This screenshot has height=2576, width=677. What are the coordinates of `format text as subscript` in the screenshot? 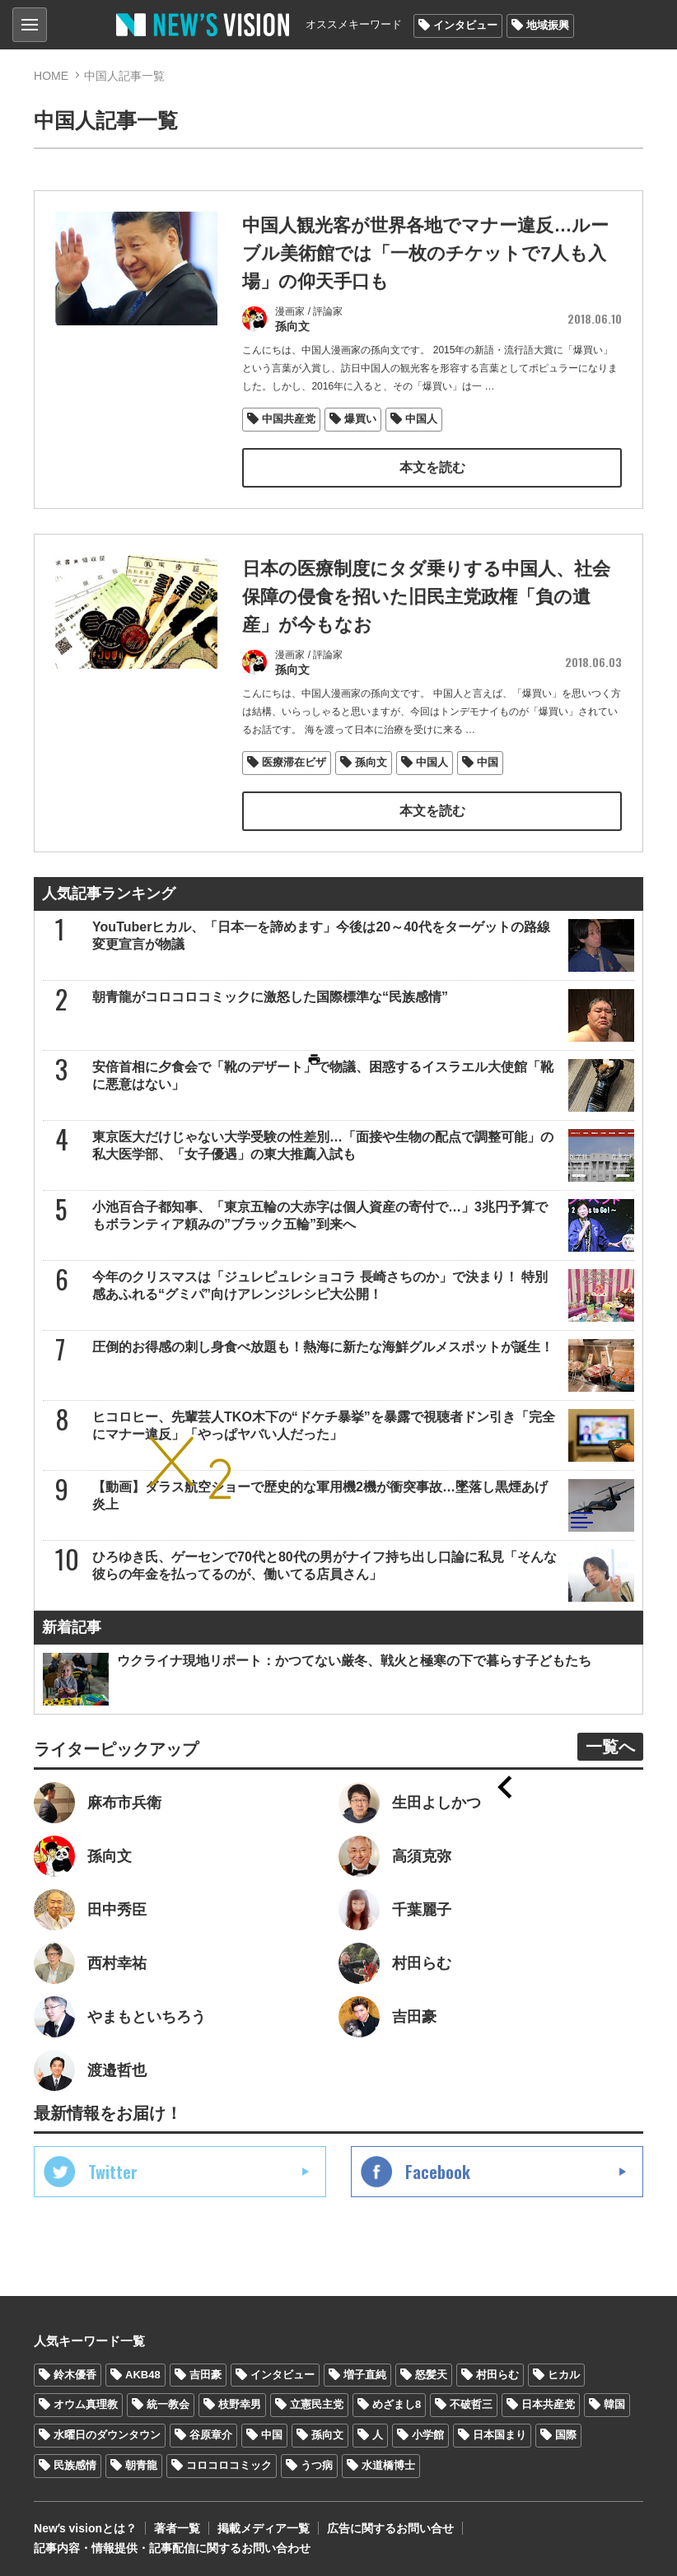 It's located at (185, 1466).